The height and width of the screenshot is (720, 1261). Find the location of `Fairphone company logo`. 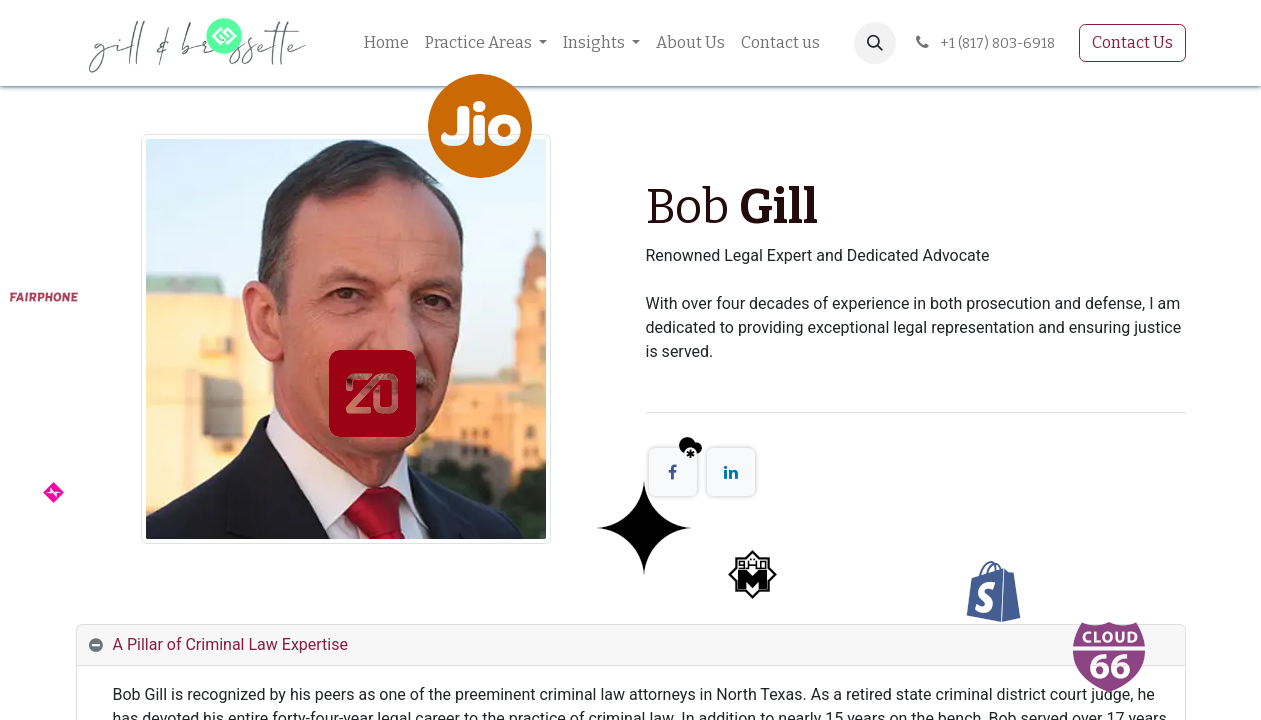

Fairphone company logo is located at coordinates (44, 297).